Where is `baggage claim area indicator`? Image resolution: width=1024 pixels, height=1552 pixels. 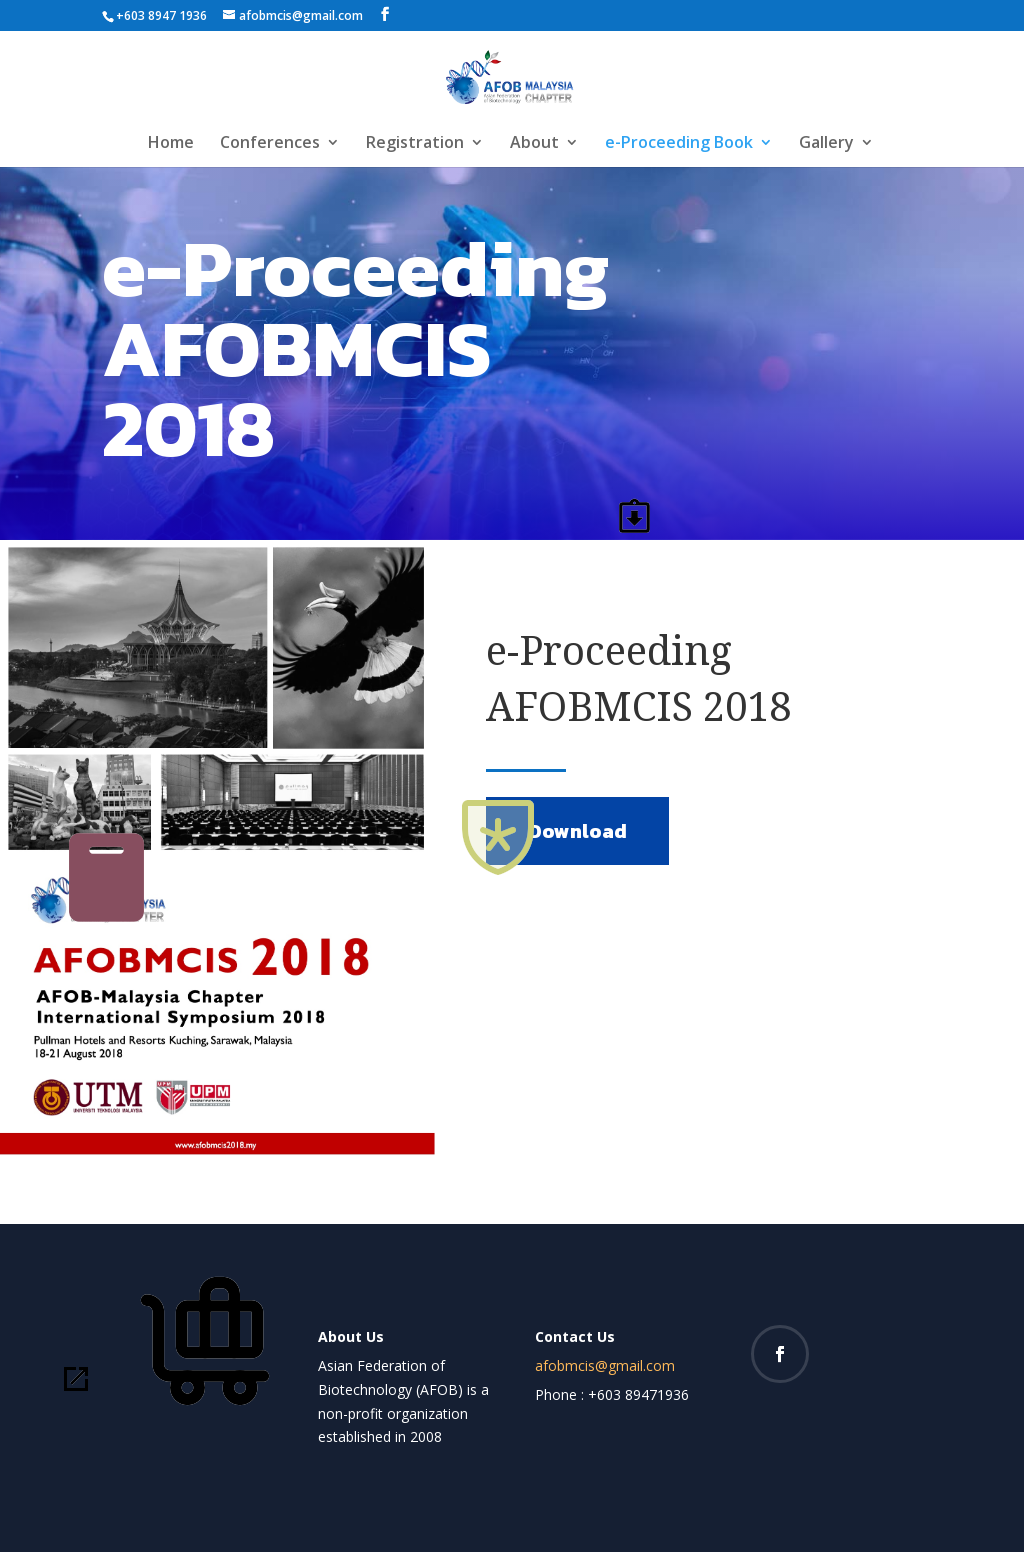 baggage claim area indicator is located at coordinates (205, 1341).